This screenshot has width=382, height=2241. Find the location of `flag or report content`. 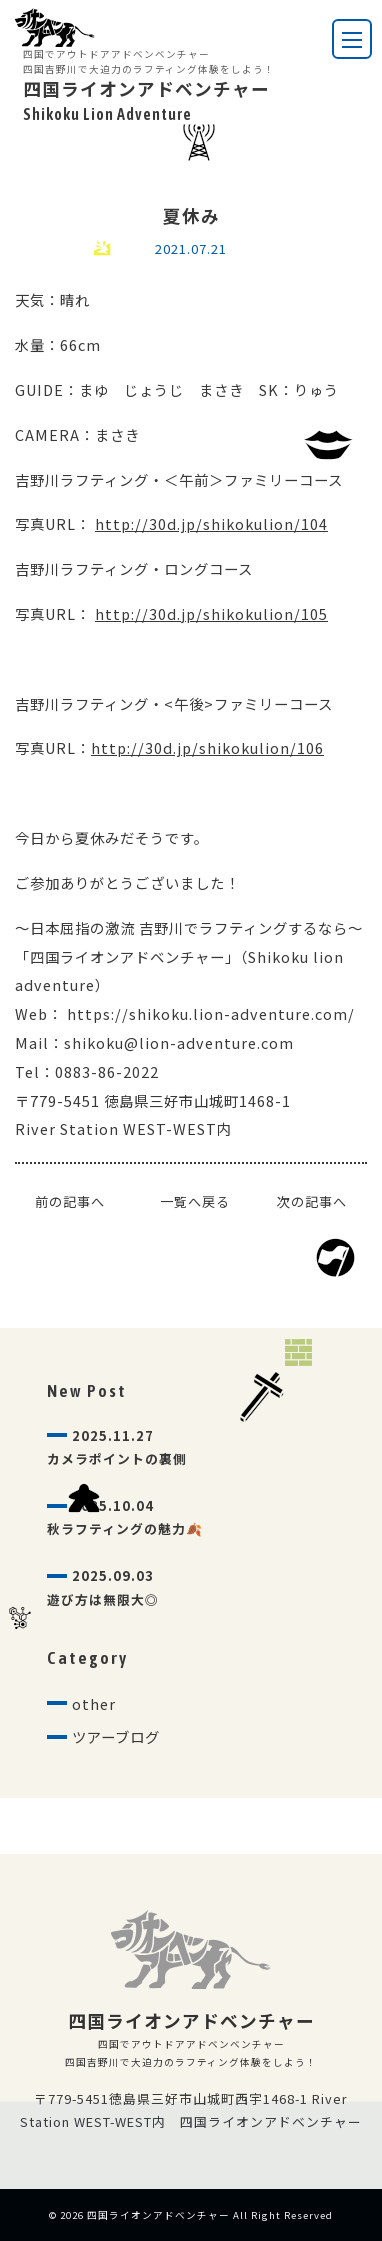

flag or report content is located at coordinates (335, 1257).